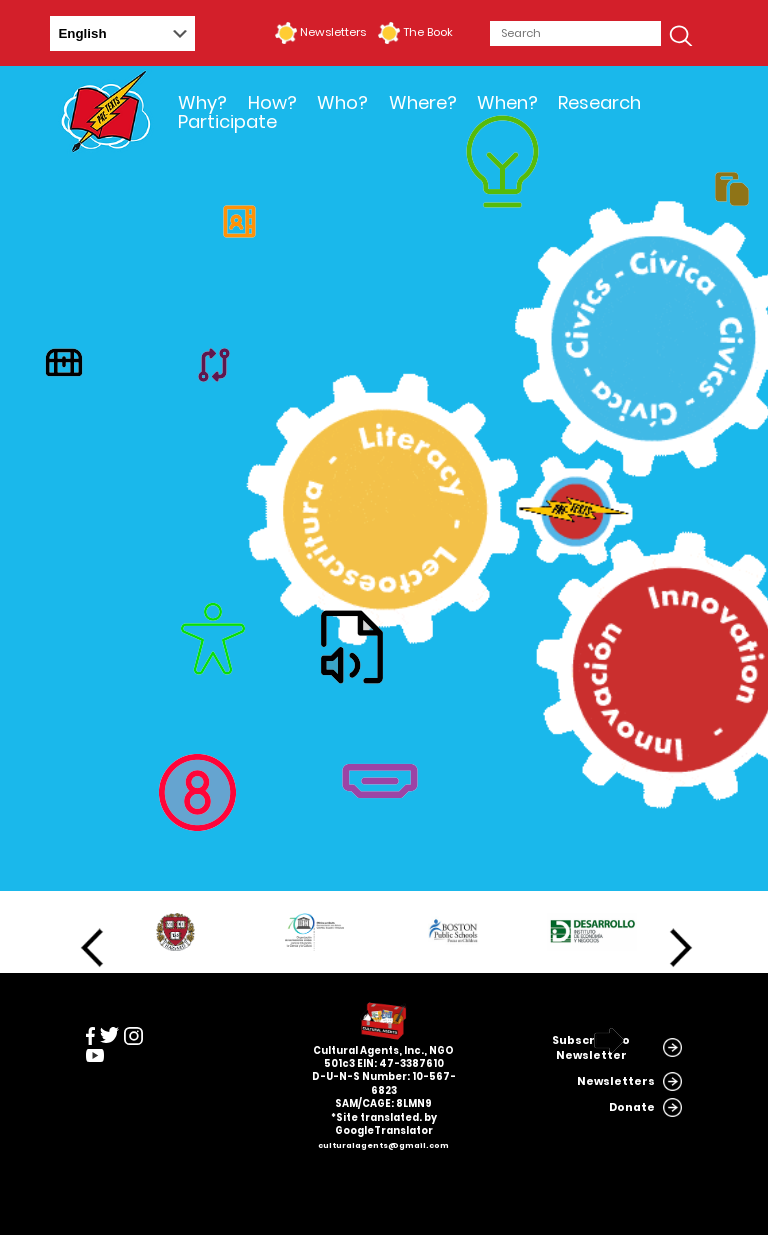  What do you see at coordinates (732, 189) in the screenshot?
I see `paste copied content from clipboard` at bounding box center [732, 189].